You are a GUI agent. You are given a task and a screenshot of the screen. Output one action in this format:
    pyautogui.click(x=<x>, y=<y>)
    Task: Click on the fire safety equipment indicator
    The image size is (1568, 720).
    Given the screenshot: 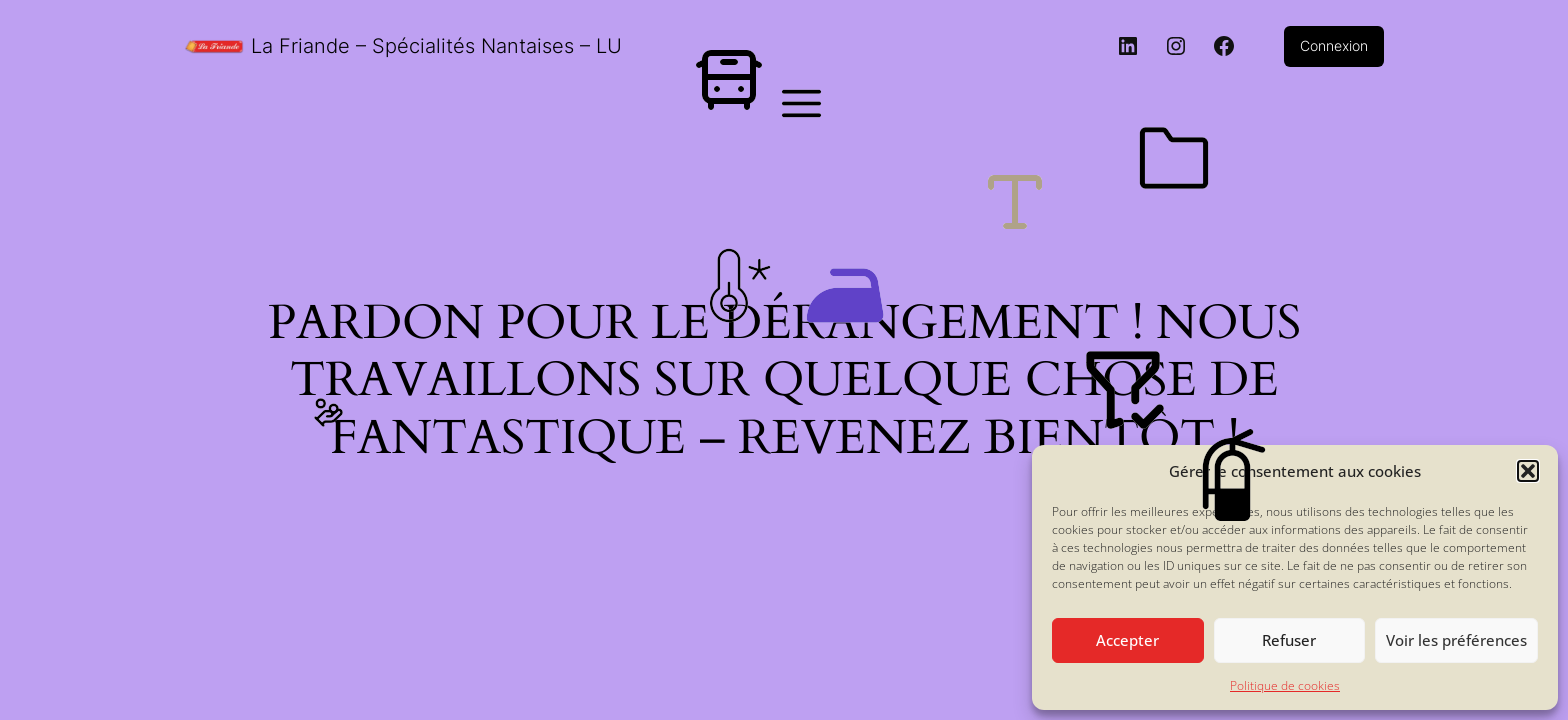 What is the action you would take?
    pyautogui.click(x=1229, y=476)
    